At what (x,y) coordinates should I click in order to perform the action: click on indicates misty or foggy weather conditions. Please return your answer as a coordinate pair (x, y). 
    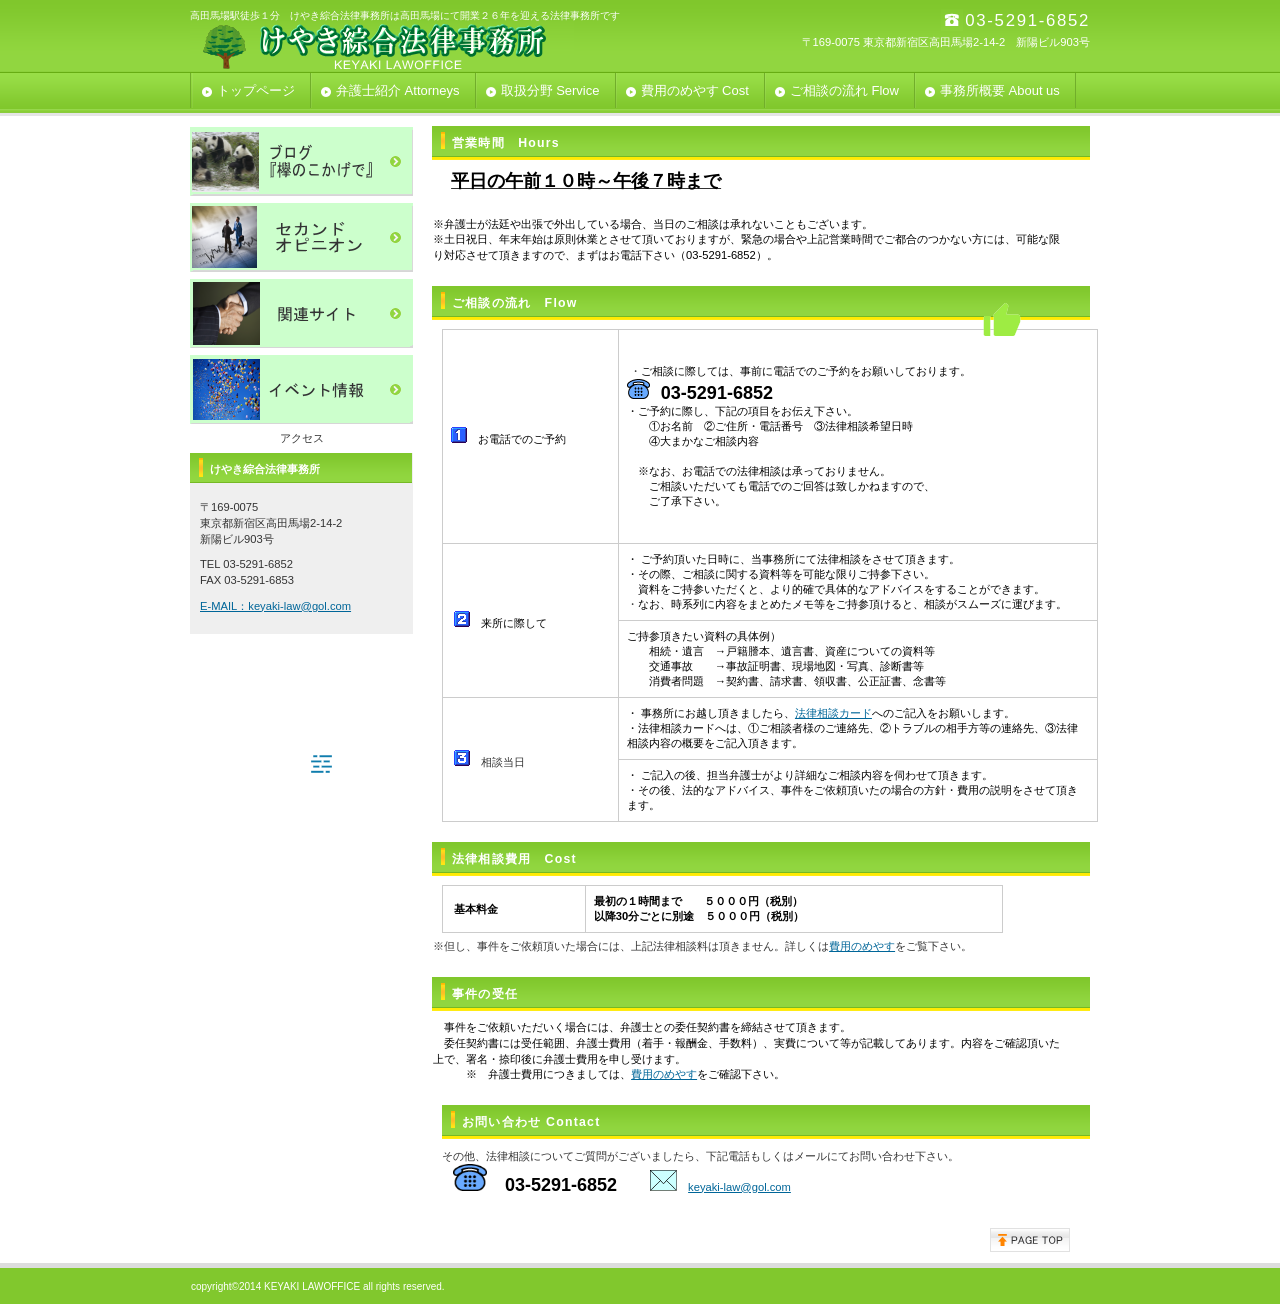
    Looking at the image, I should click on (321, 763).